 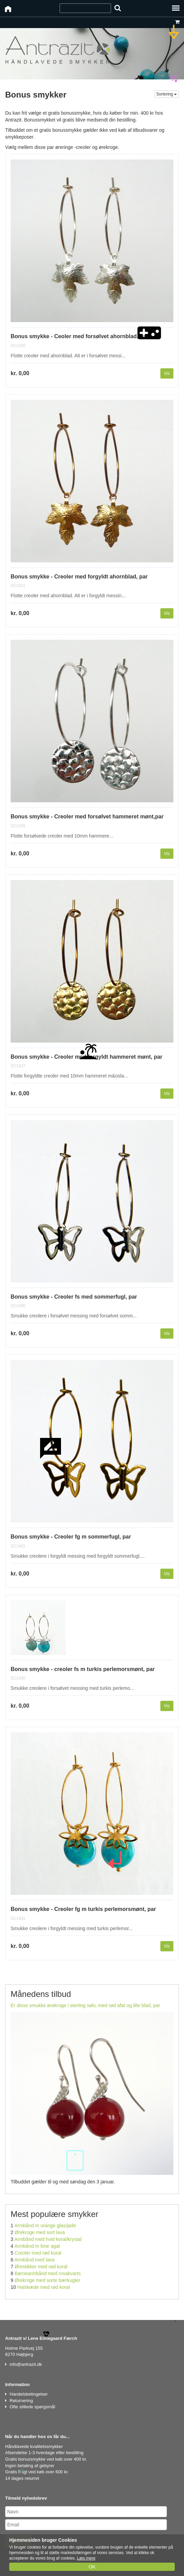 What do you see at coordinates (75, 2160) in the screenshot?
I see `tablet device with front-facing camera` at bounding box center [75, 2160].